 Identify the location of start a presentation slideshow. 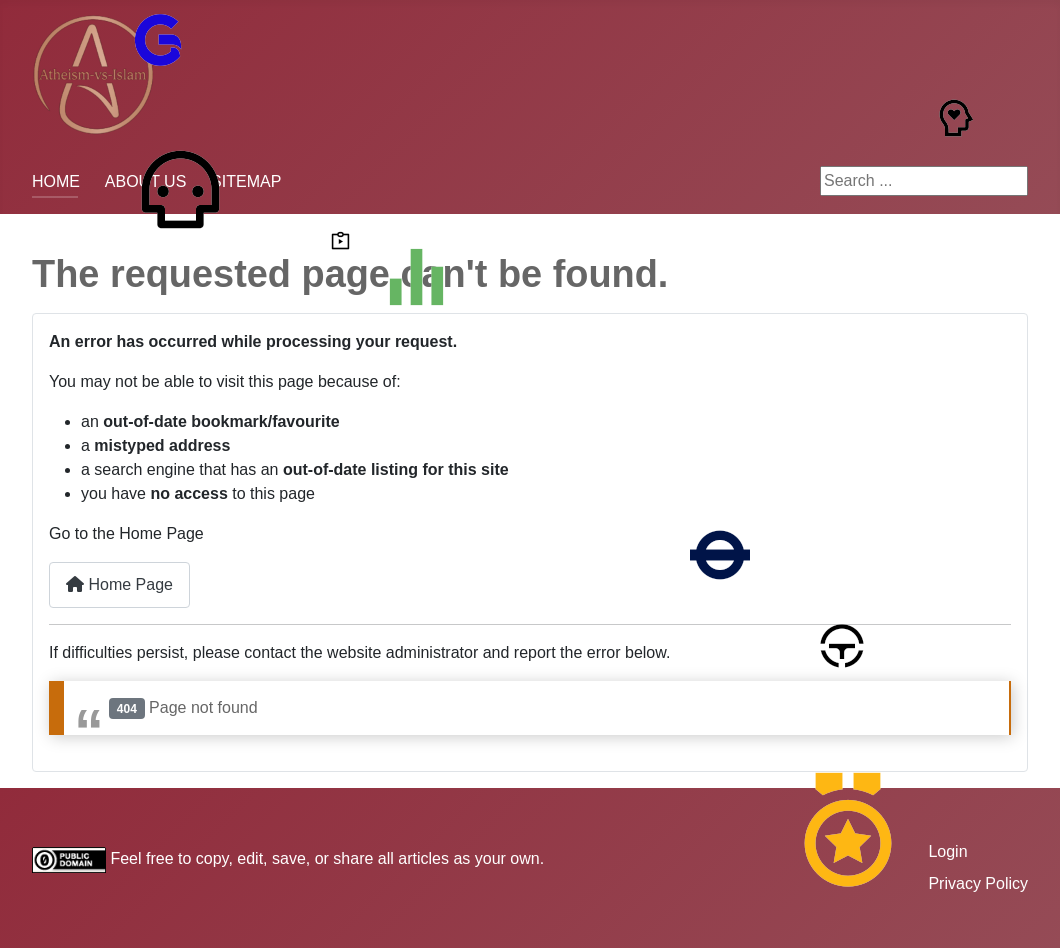
(340, 241).